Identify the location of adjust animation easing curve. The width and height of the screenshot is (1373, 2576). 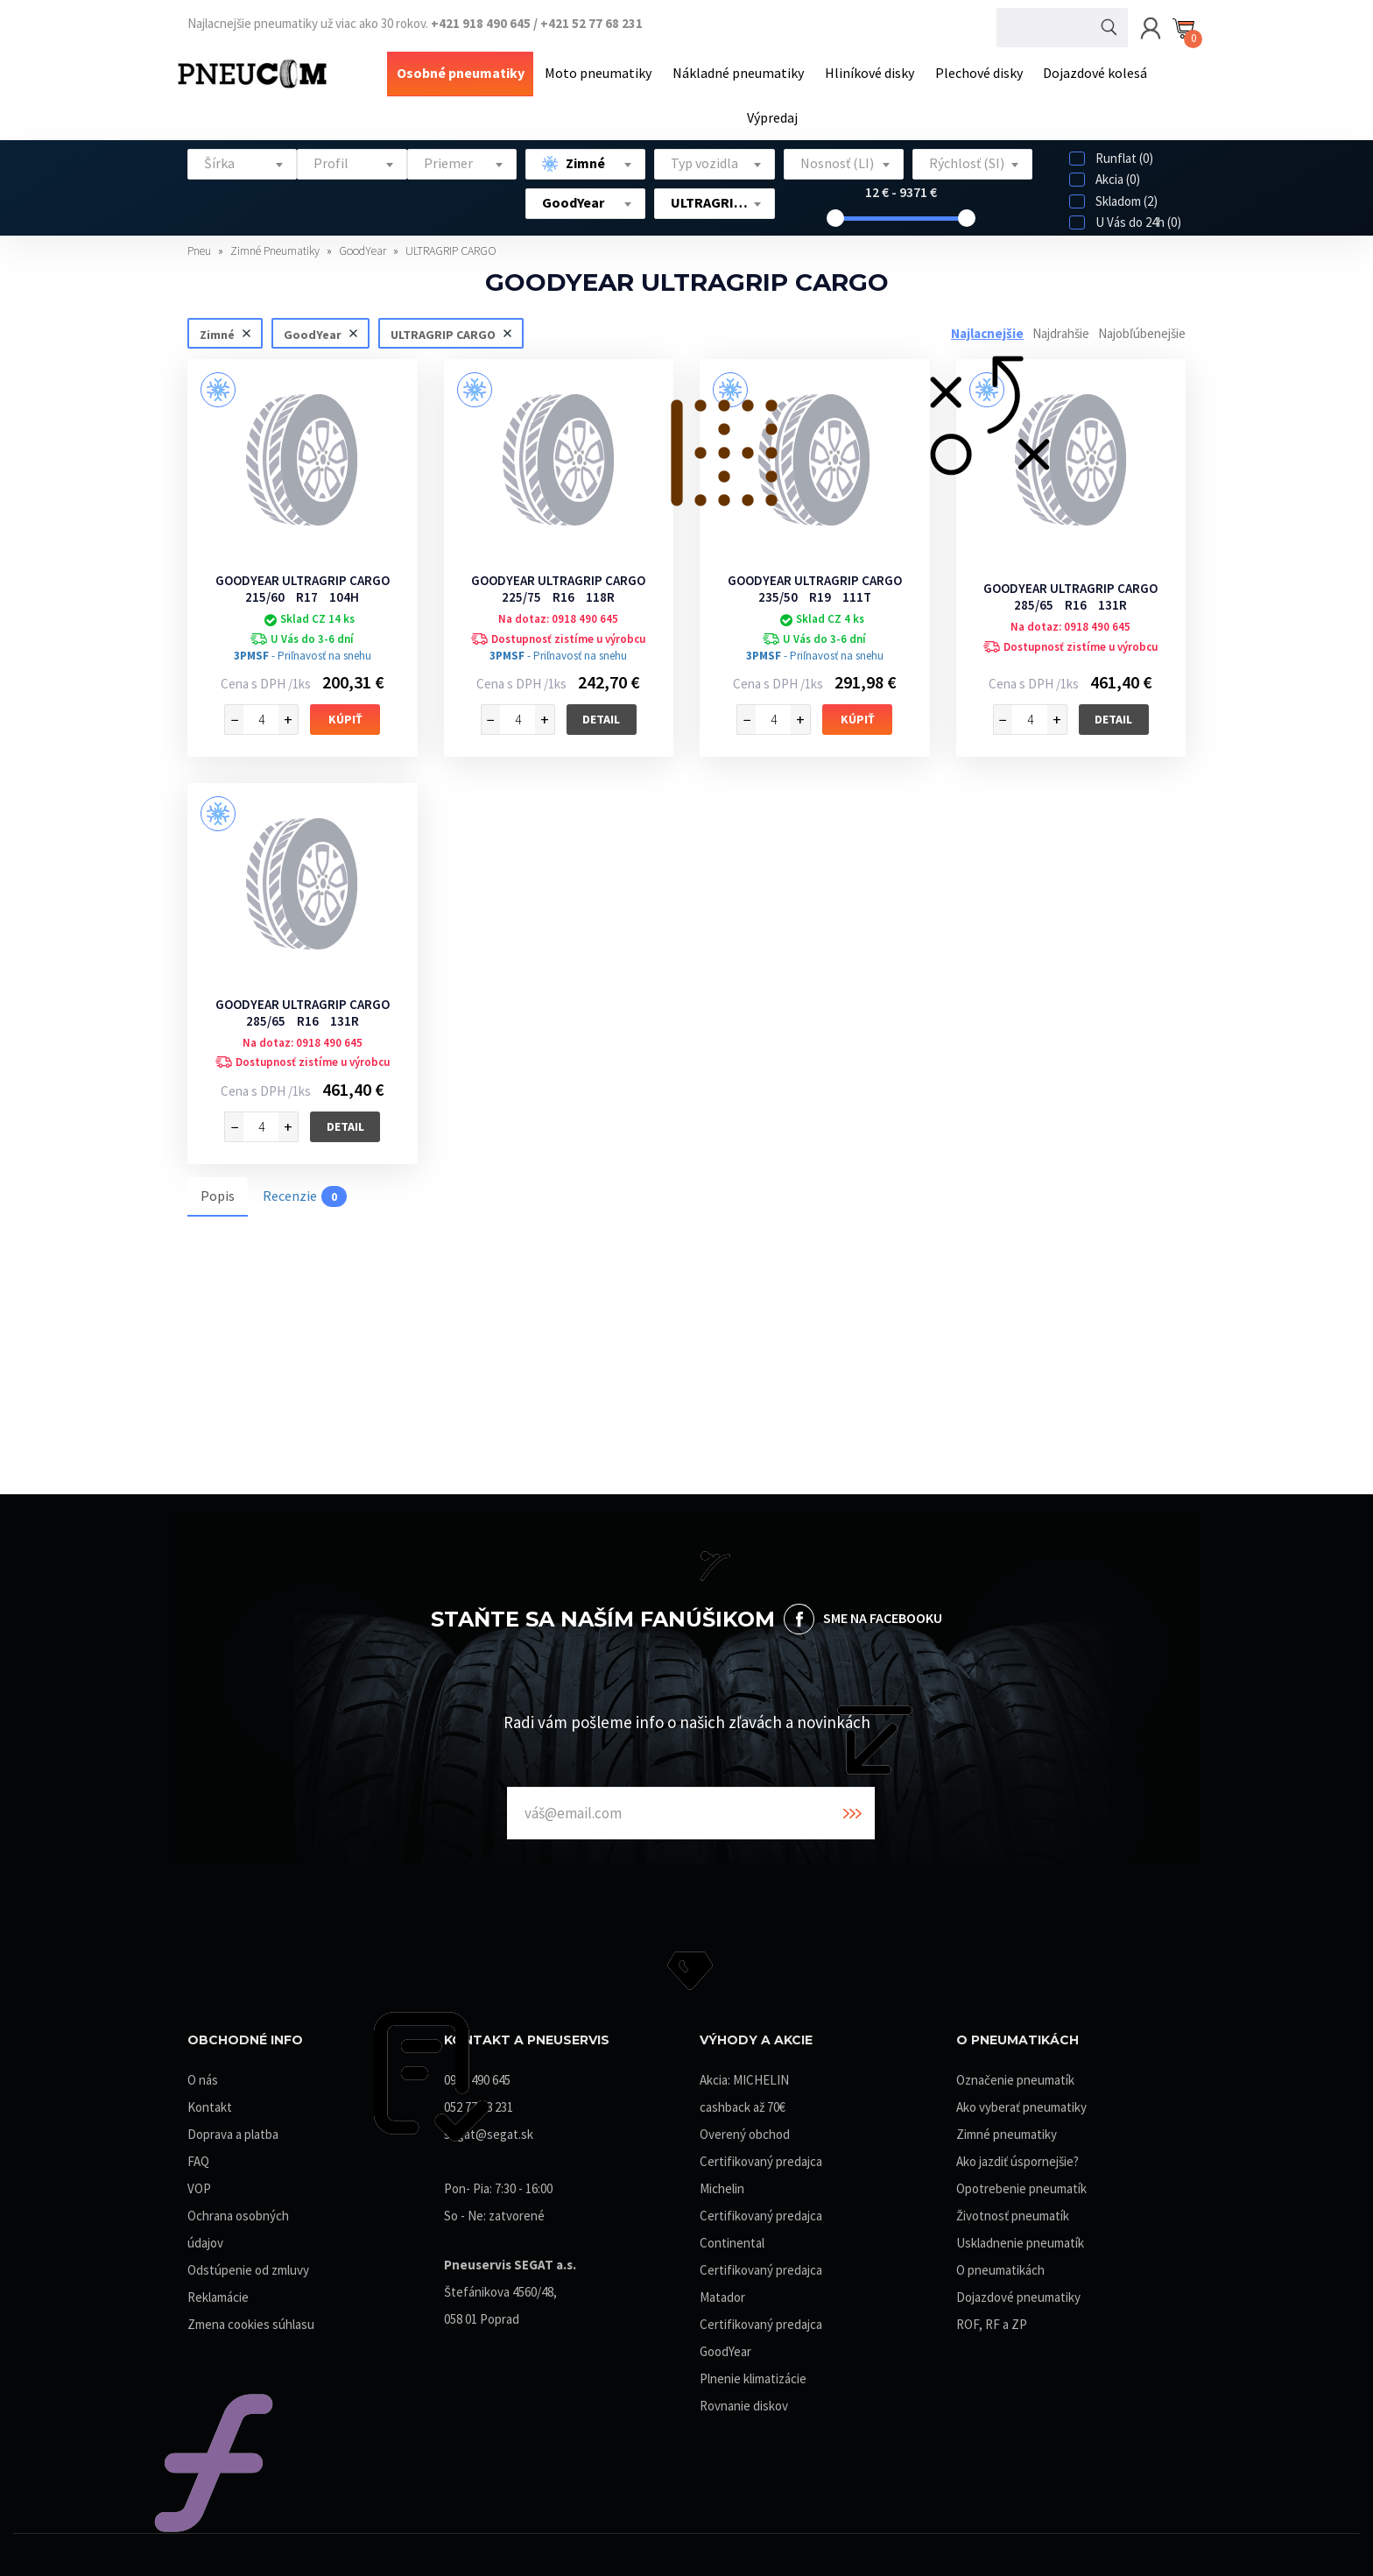
(715, 1566).